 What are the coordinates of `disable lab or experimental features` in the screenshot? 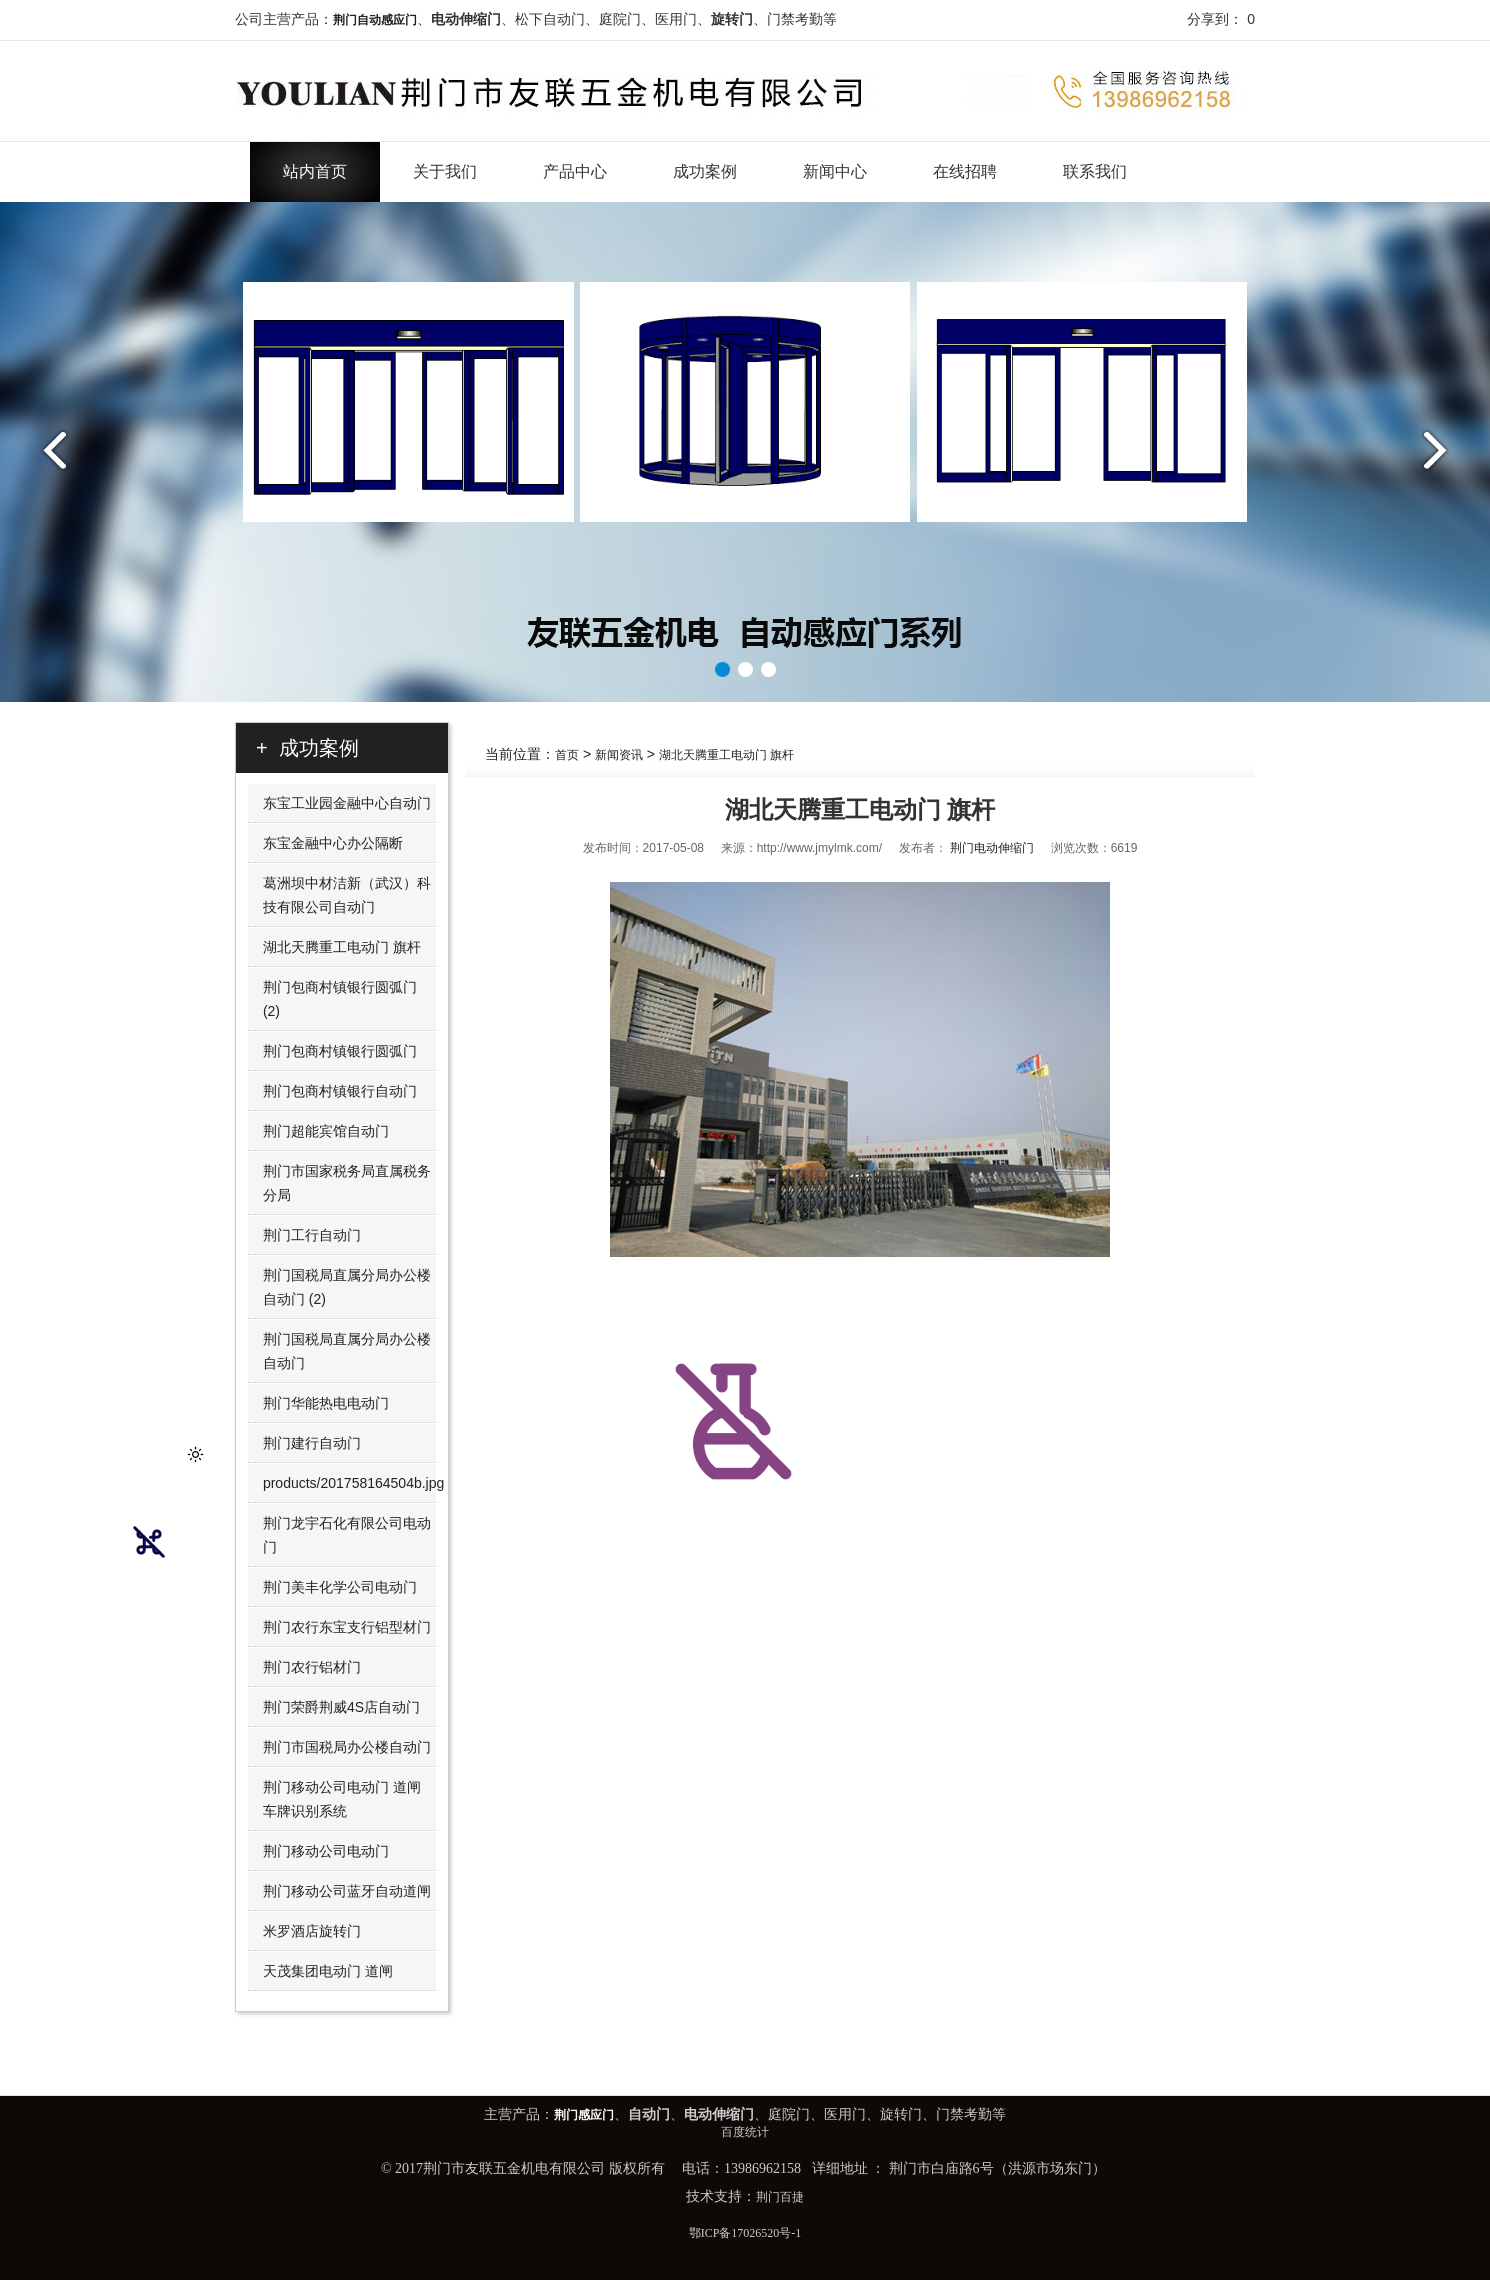 It's located at (733, 1421).